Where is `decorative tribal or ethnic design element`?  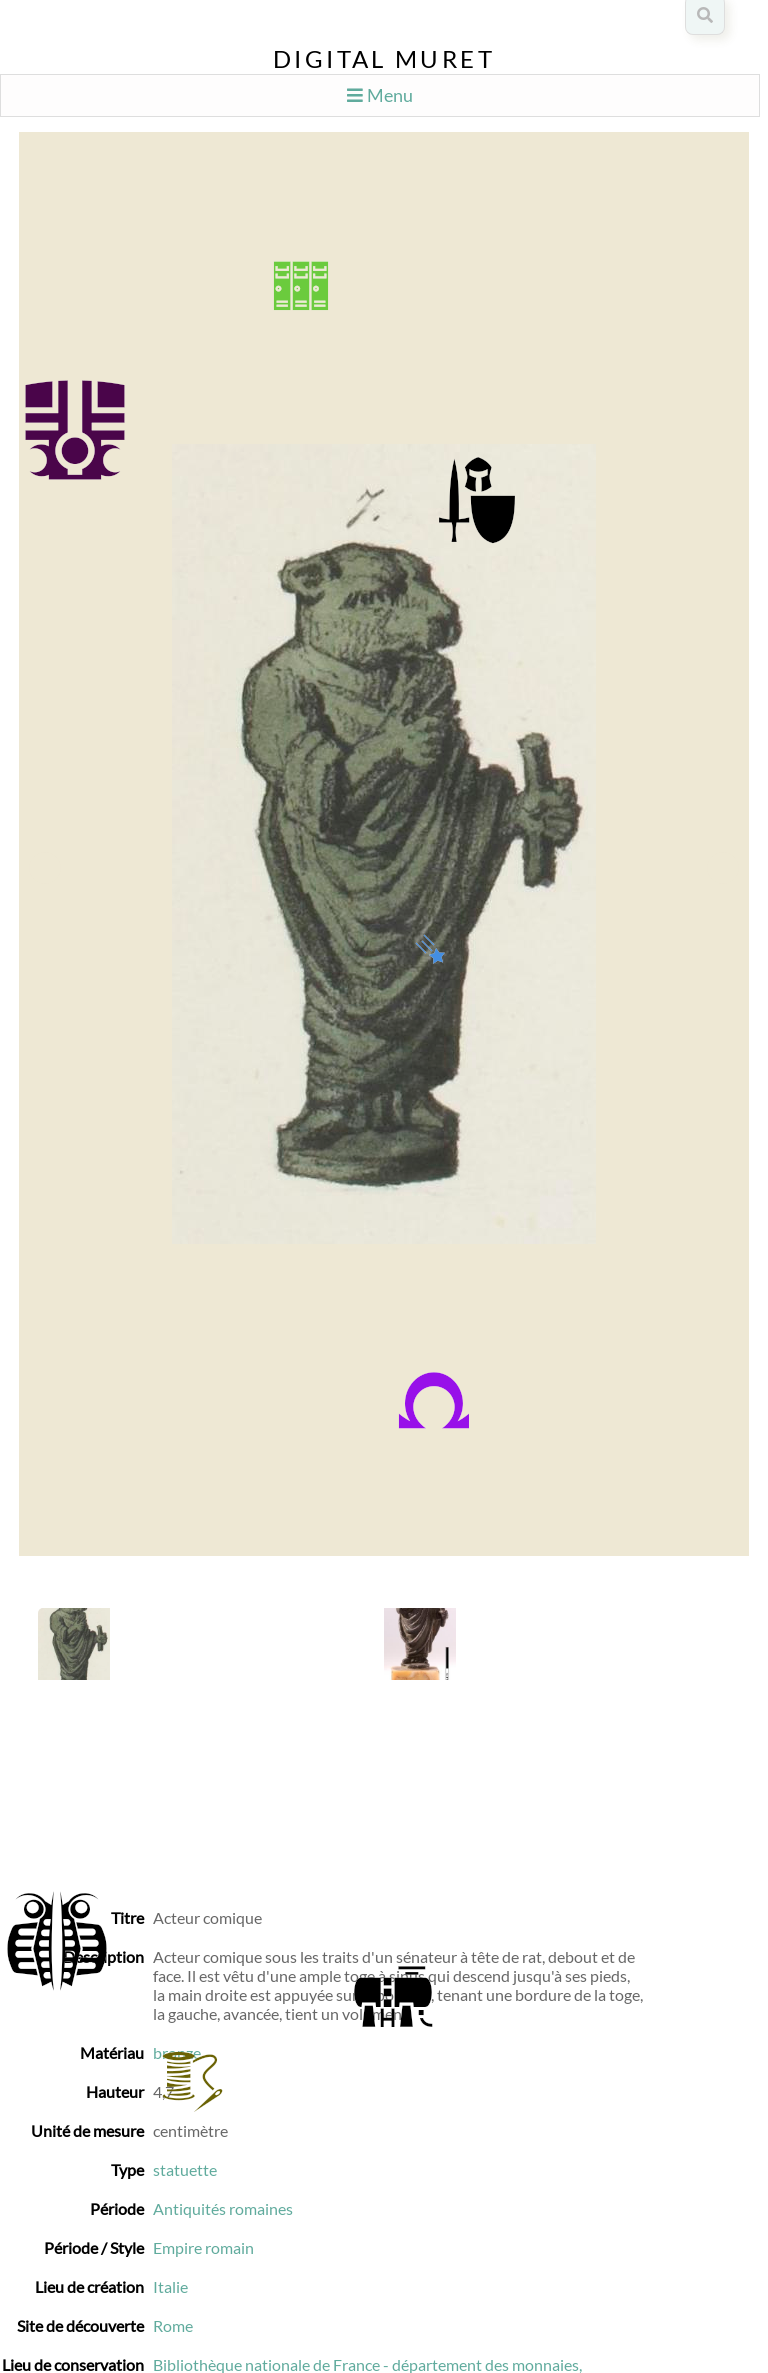
decorative tribal or ethnic design element is located at coordinates (57, 1941).